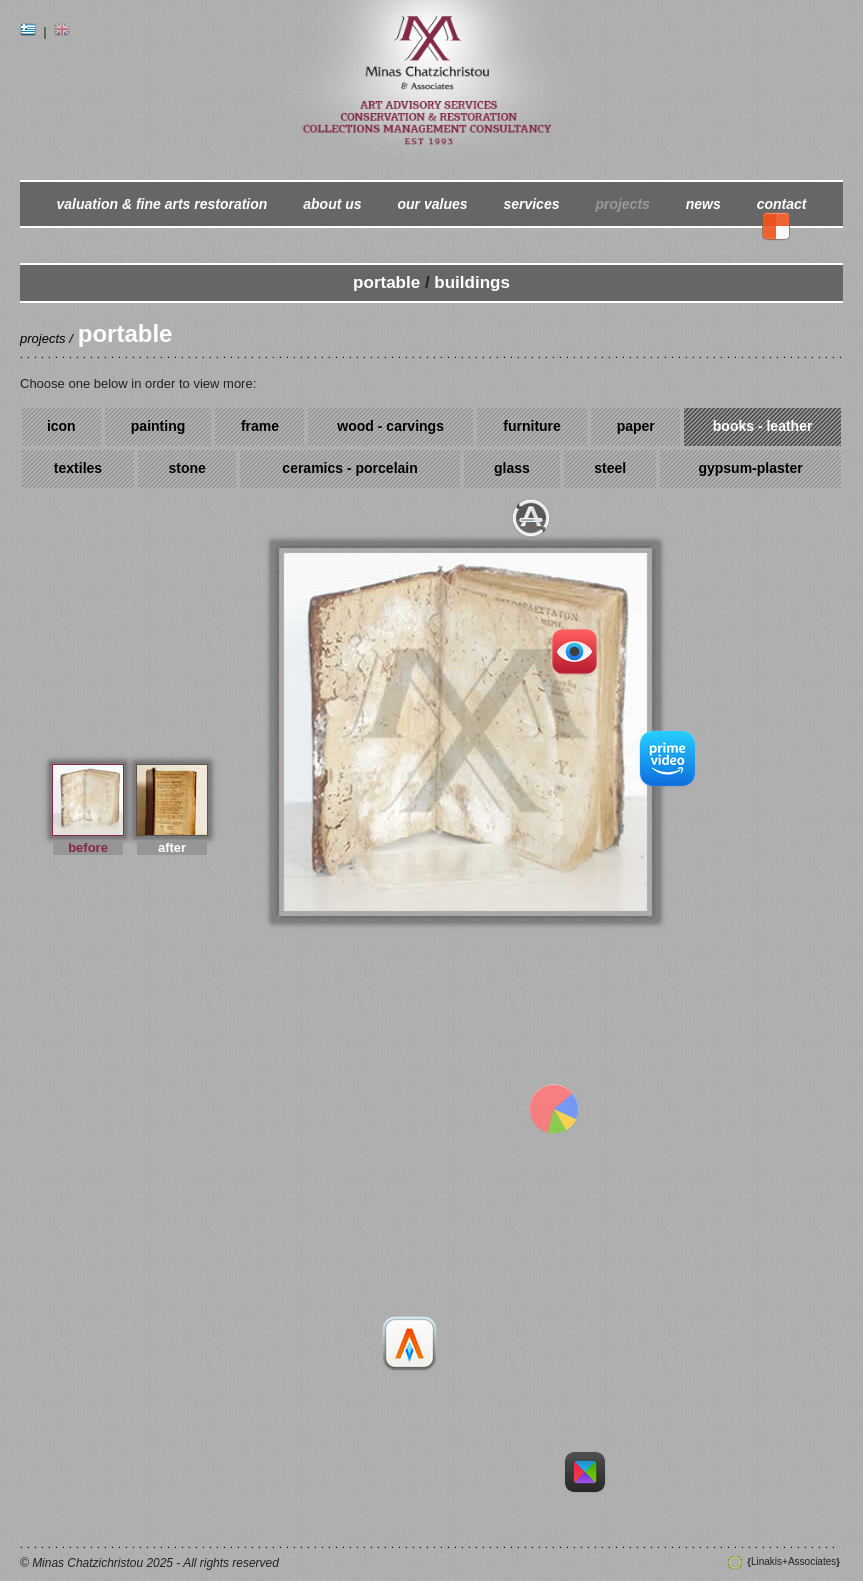  What do you see at coordinates (585, 1472) in the screenshot?
I see `launch gnome tetravex puzzle game` at bounding box center [585, 1472].